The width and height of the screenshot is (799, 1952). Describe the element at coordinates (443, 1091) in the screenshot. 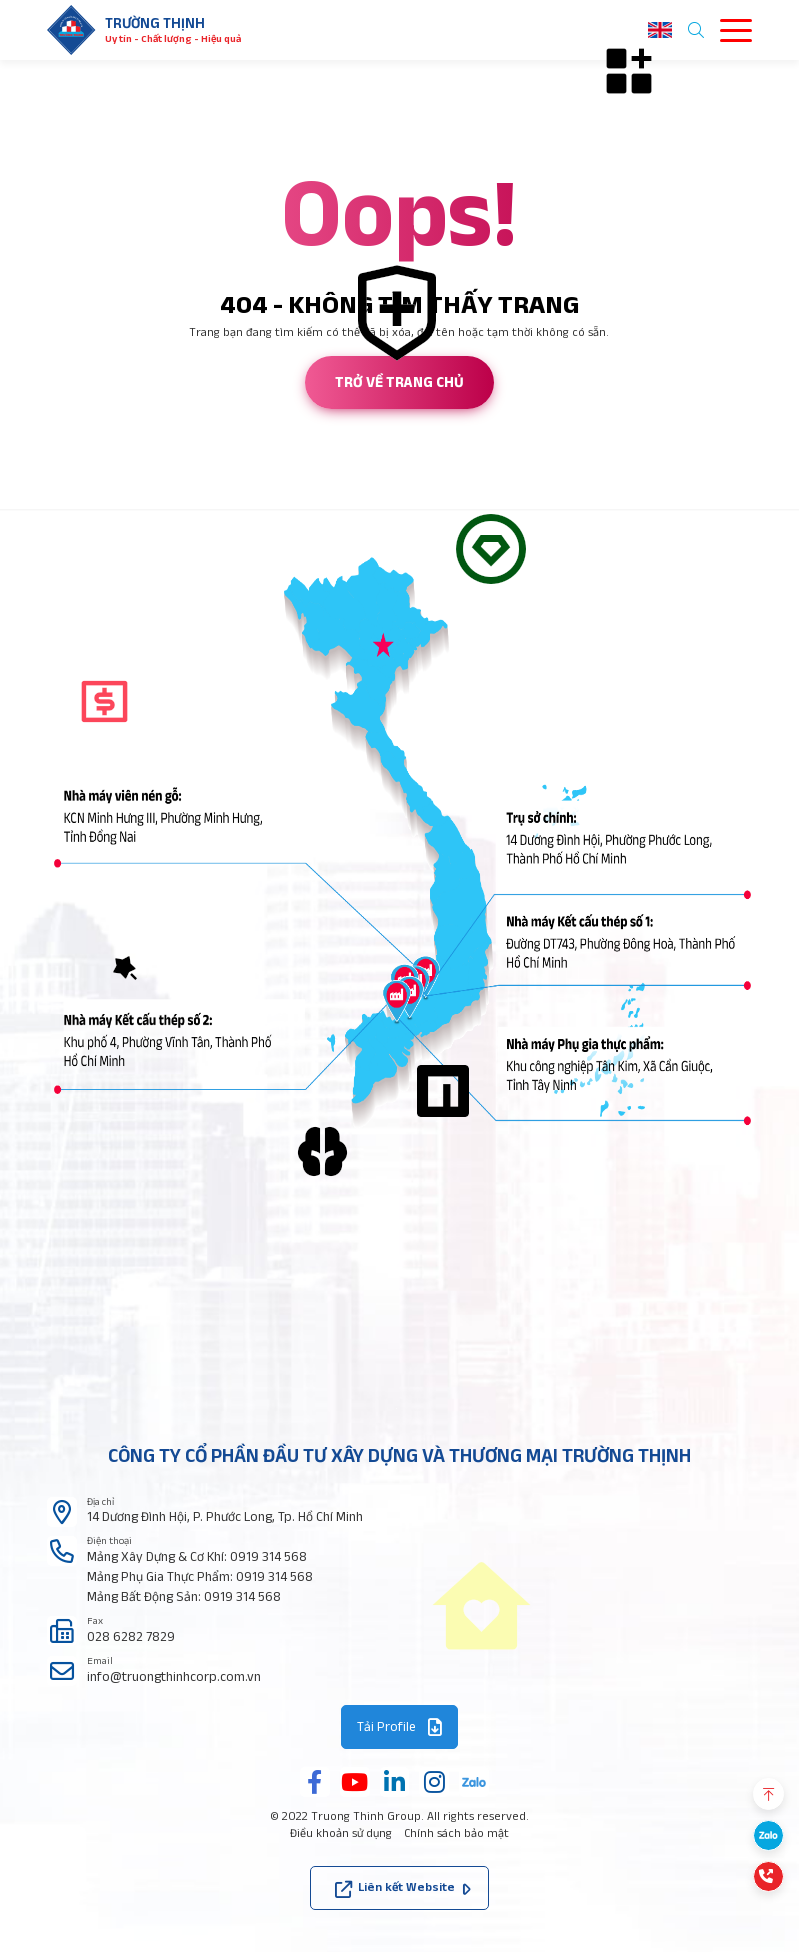

I see `npm package manager logo` at that location.